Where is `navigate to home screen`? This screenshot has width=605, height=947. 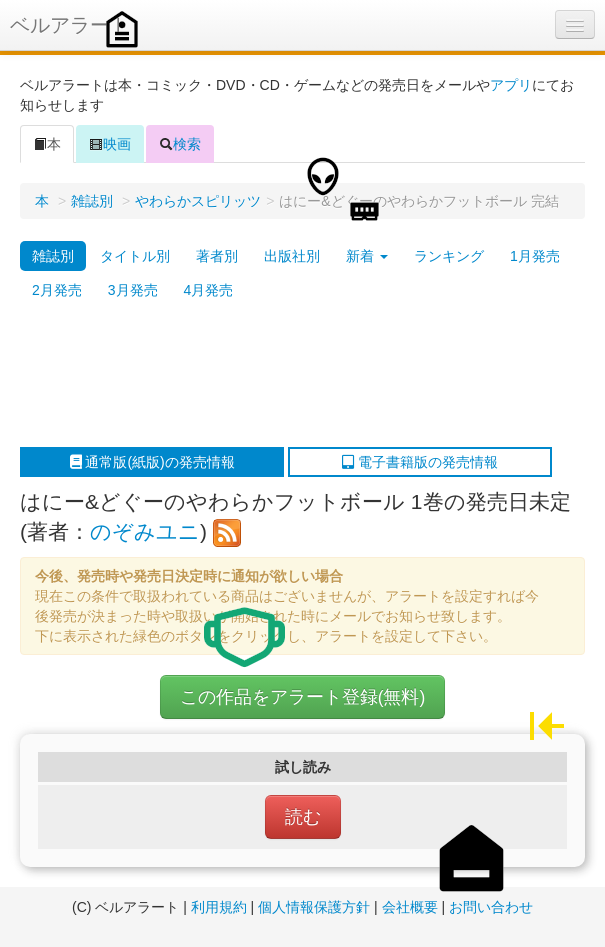 navigate to home screen is located at coordinates (471, 859).